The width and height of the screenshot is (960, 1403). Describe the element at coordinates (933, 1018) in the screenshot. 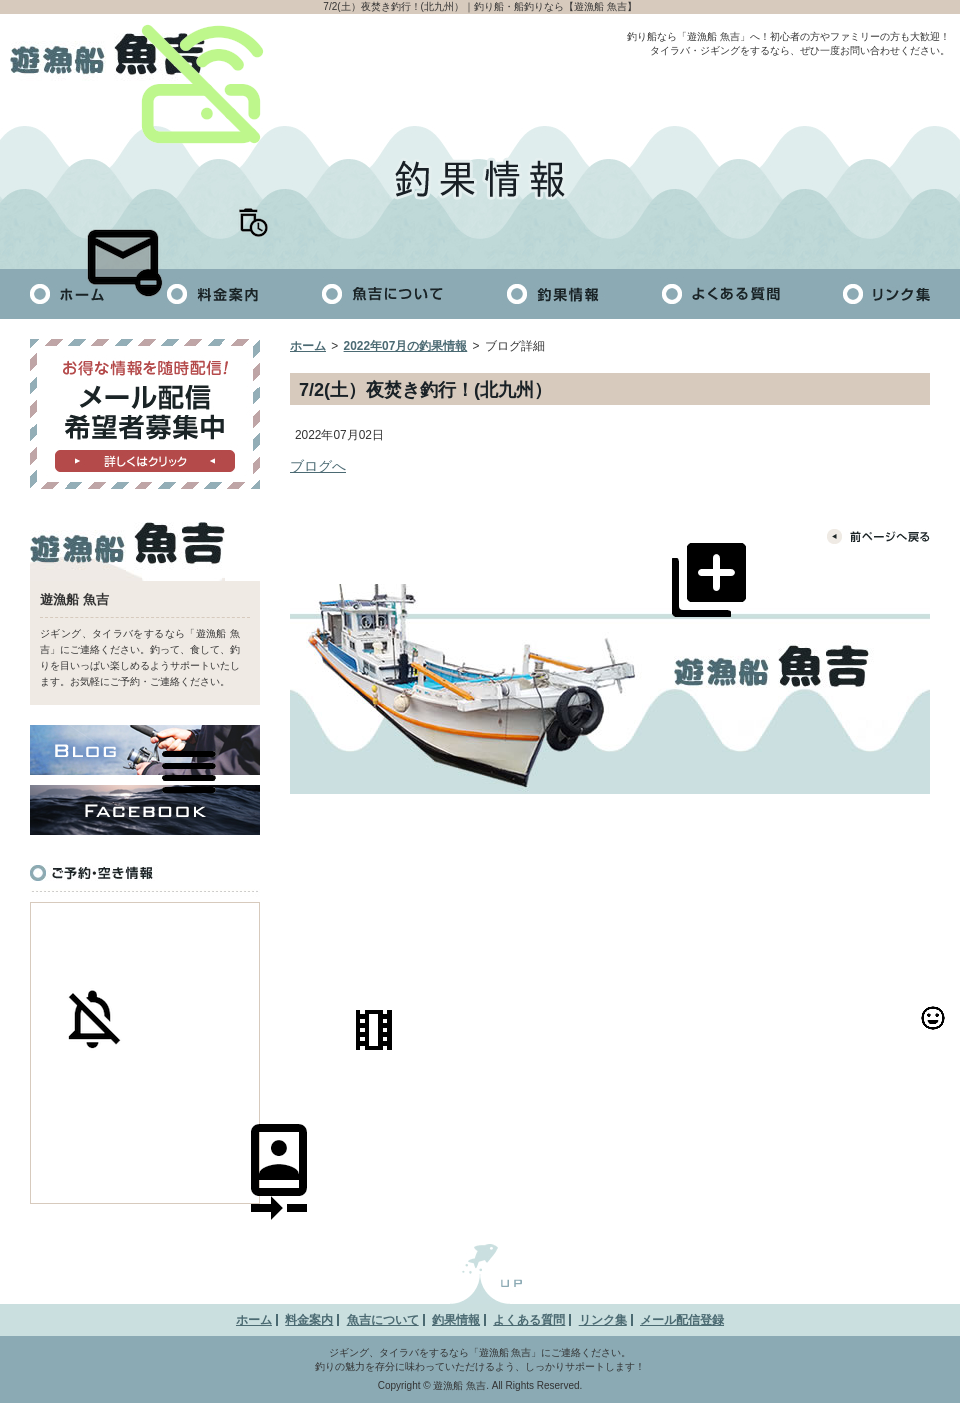

I see `tag people in a photo` at that location.